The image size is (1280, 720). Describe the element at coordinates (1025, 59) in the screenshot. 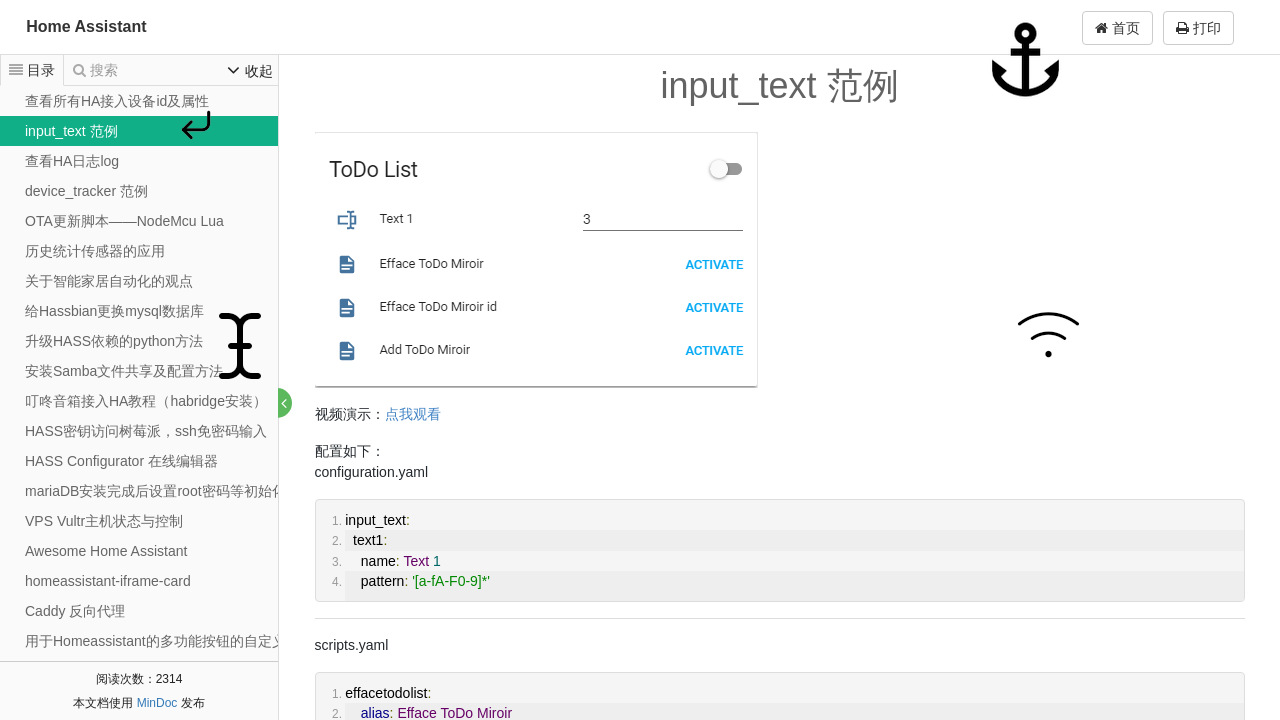

I see `anchor a position or element in place` at that location.